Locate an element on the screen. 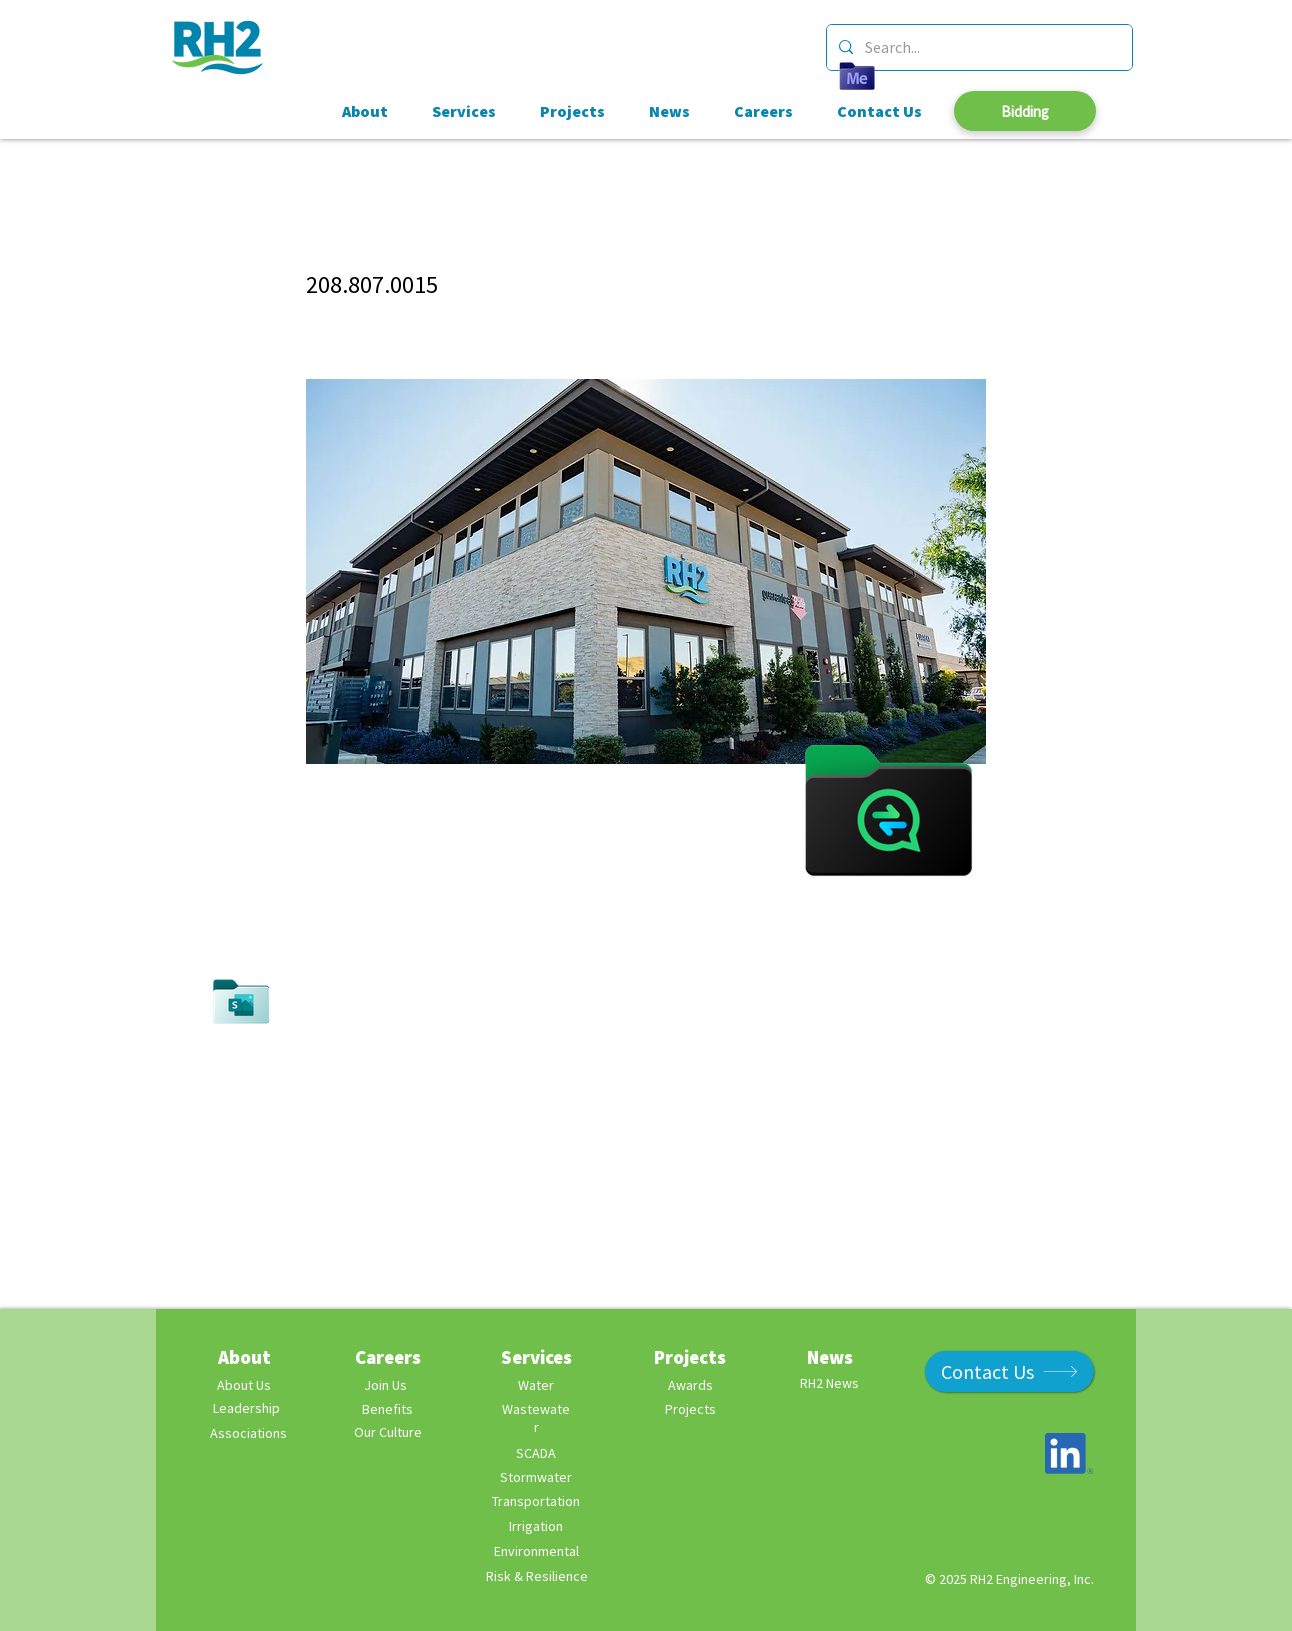  open folder containing microsoft sway files is located at coordinates (241, 1003).